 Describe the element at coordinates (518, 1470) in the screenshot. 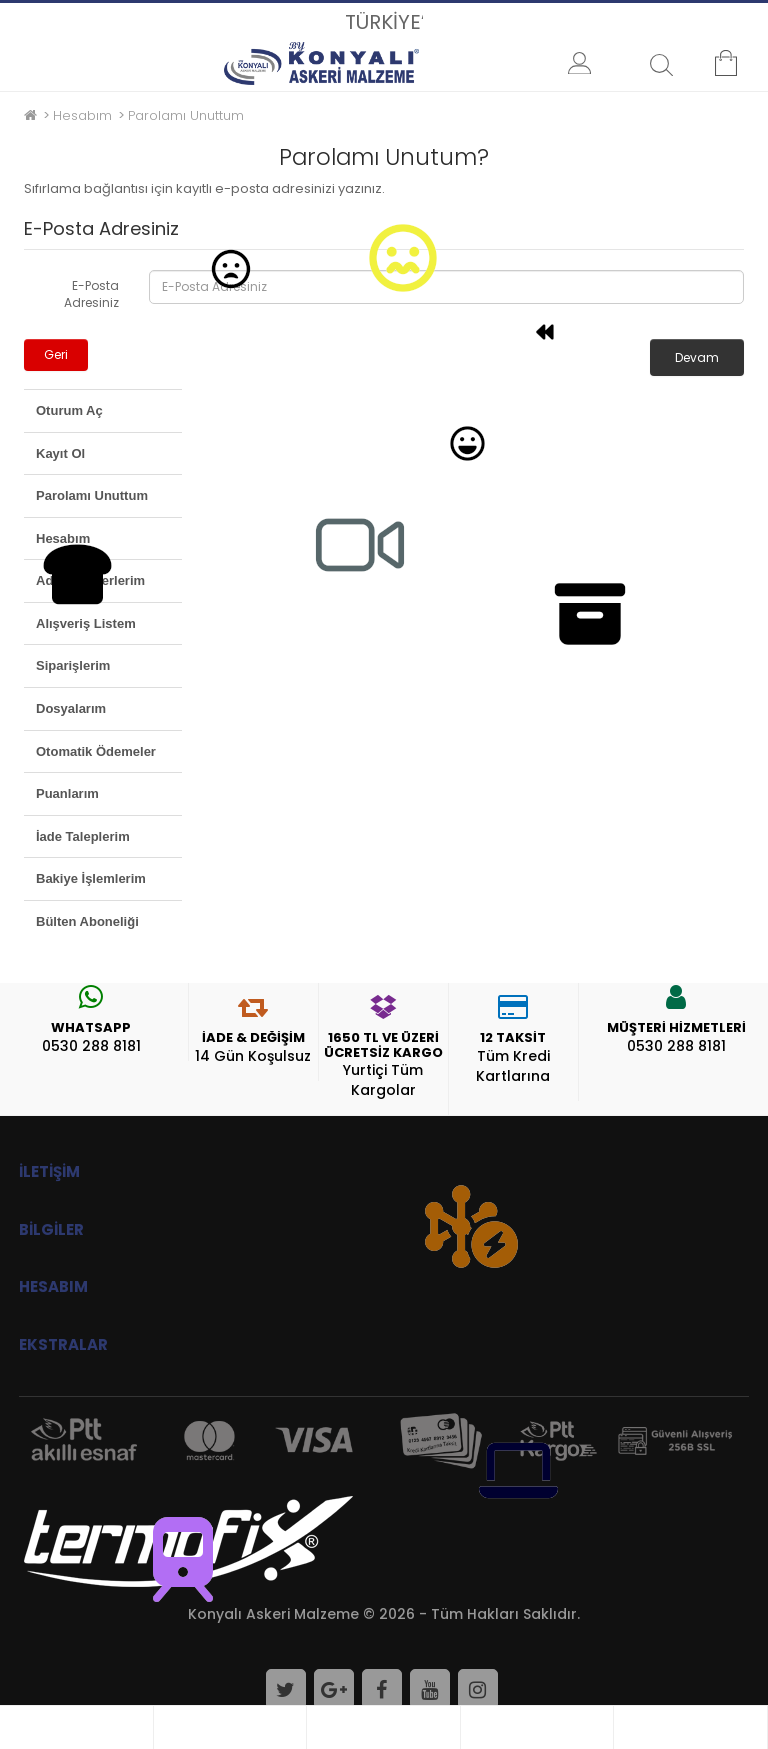

I see `switch to desktop view` at that location.